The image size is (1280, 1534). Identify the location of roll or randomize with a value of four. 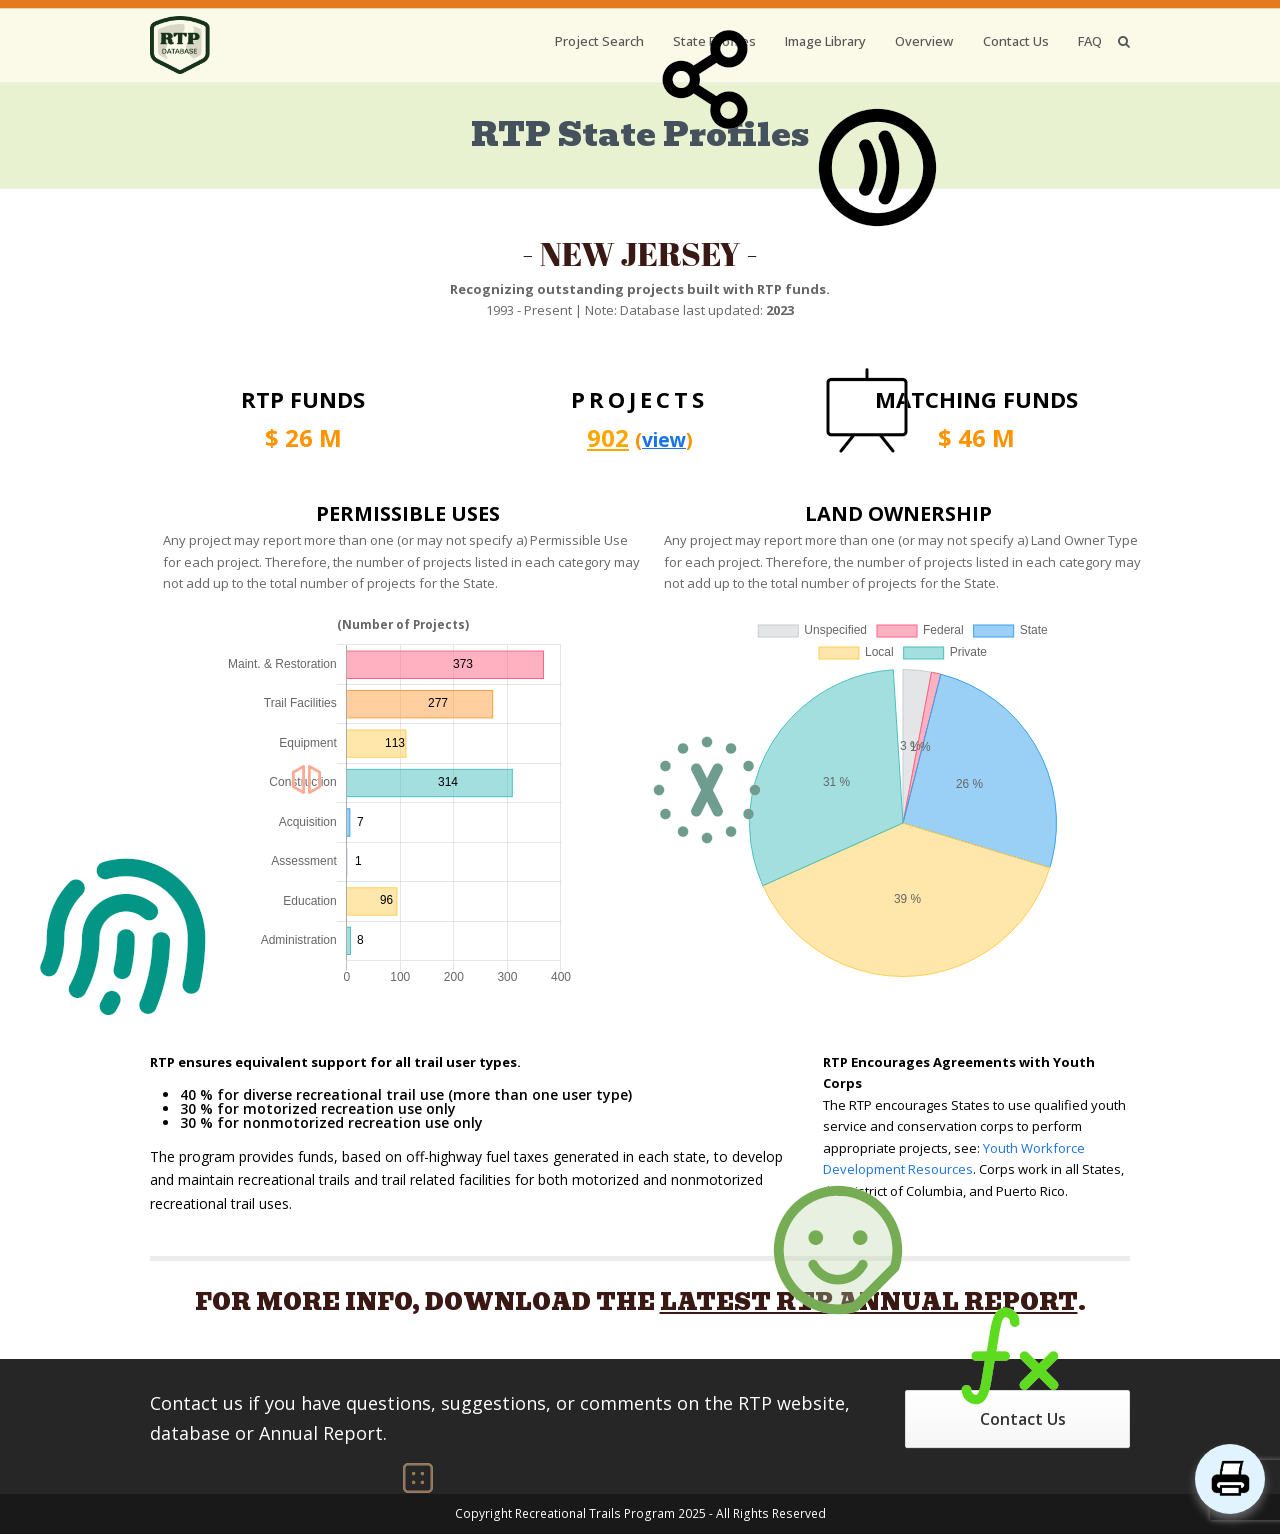
(418, 1478).